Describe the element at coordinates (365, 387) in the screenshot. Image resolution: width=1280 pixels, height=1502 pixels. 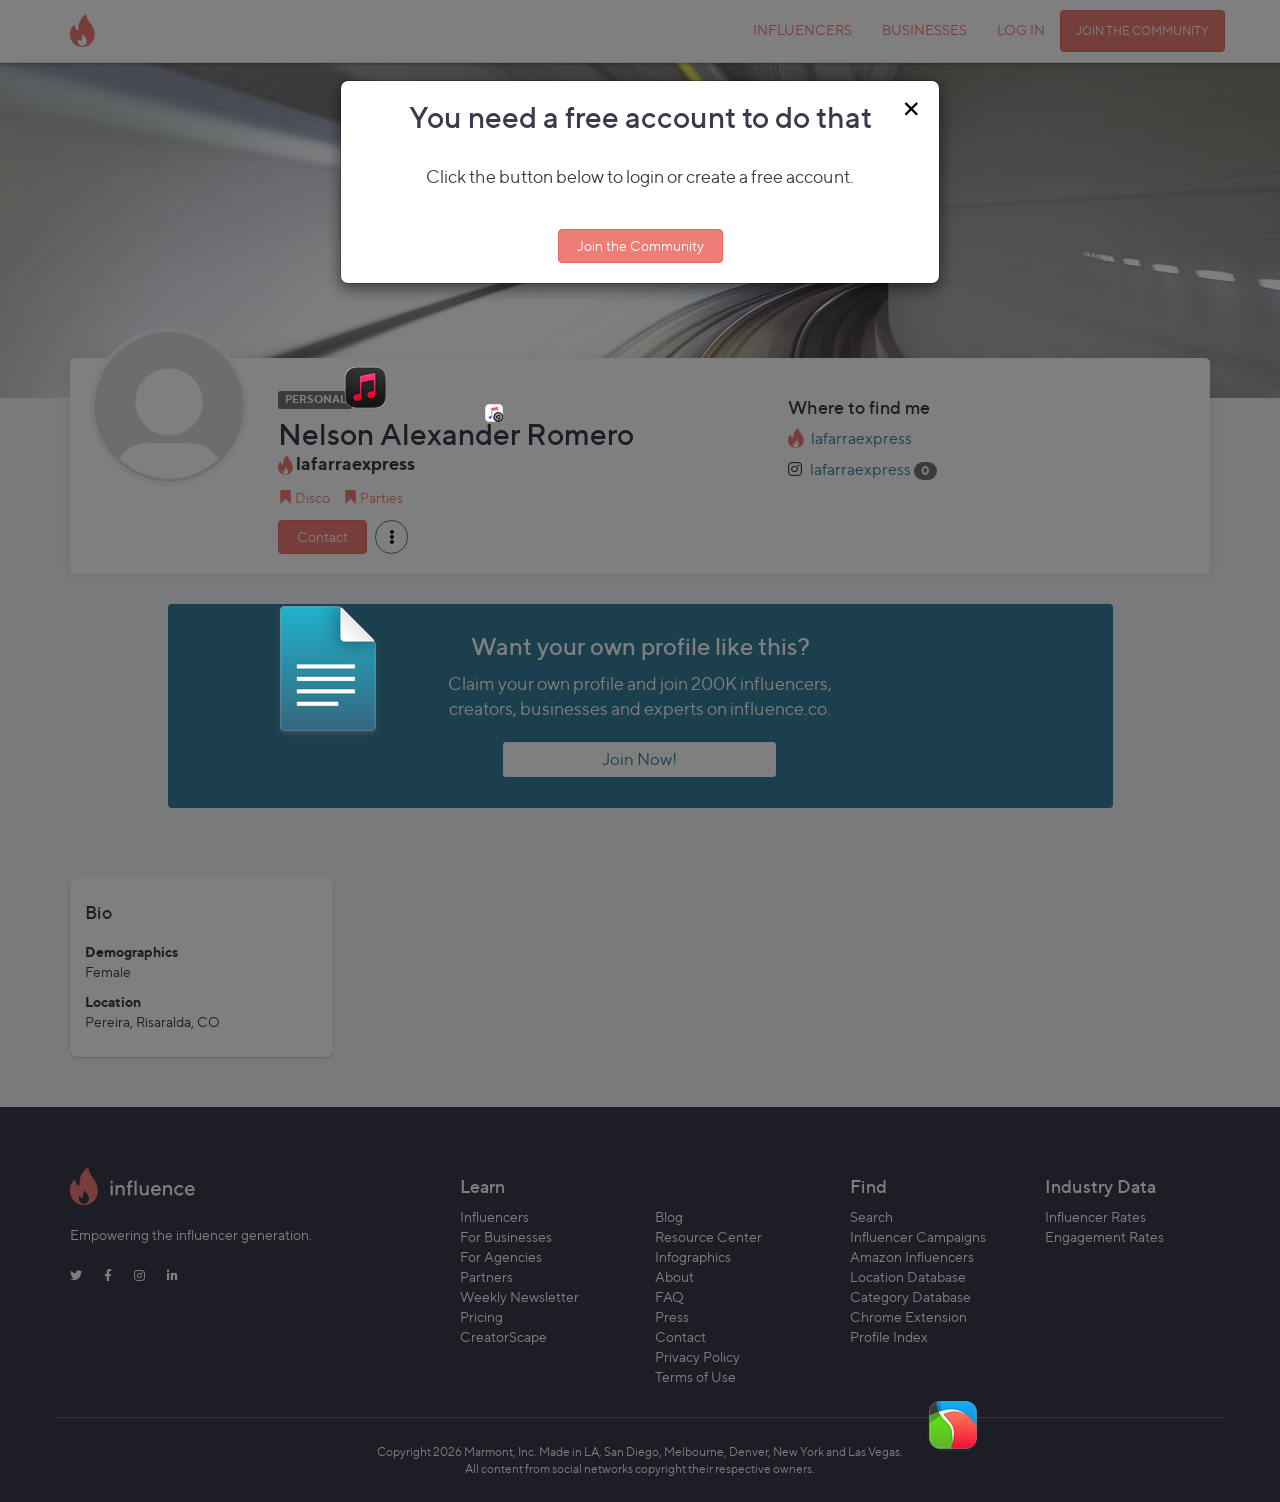
I see `open the Apple Music app` at that location.